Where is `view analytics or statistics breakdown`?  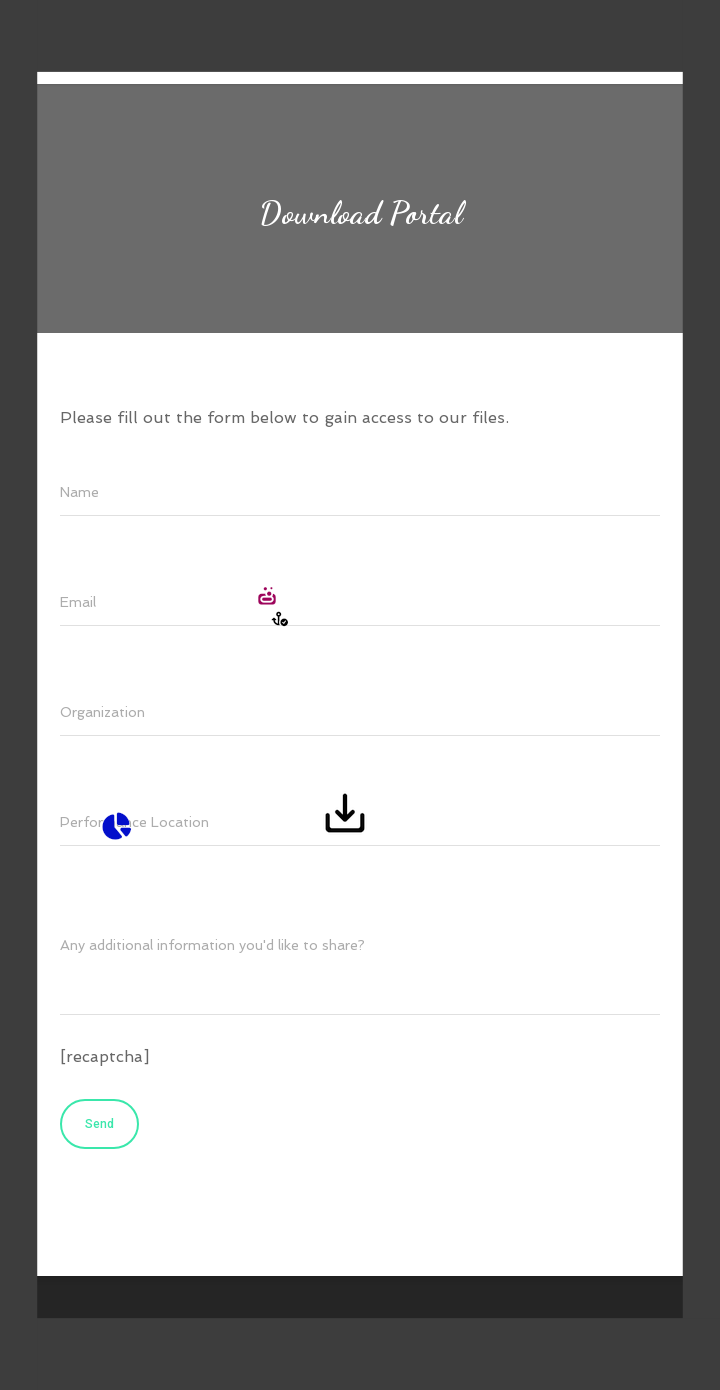 view analytics or statistics breakdown is located at coordinates (116, 826).